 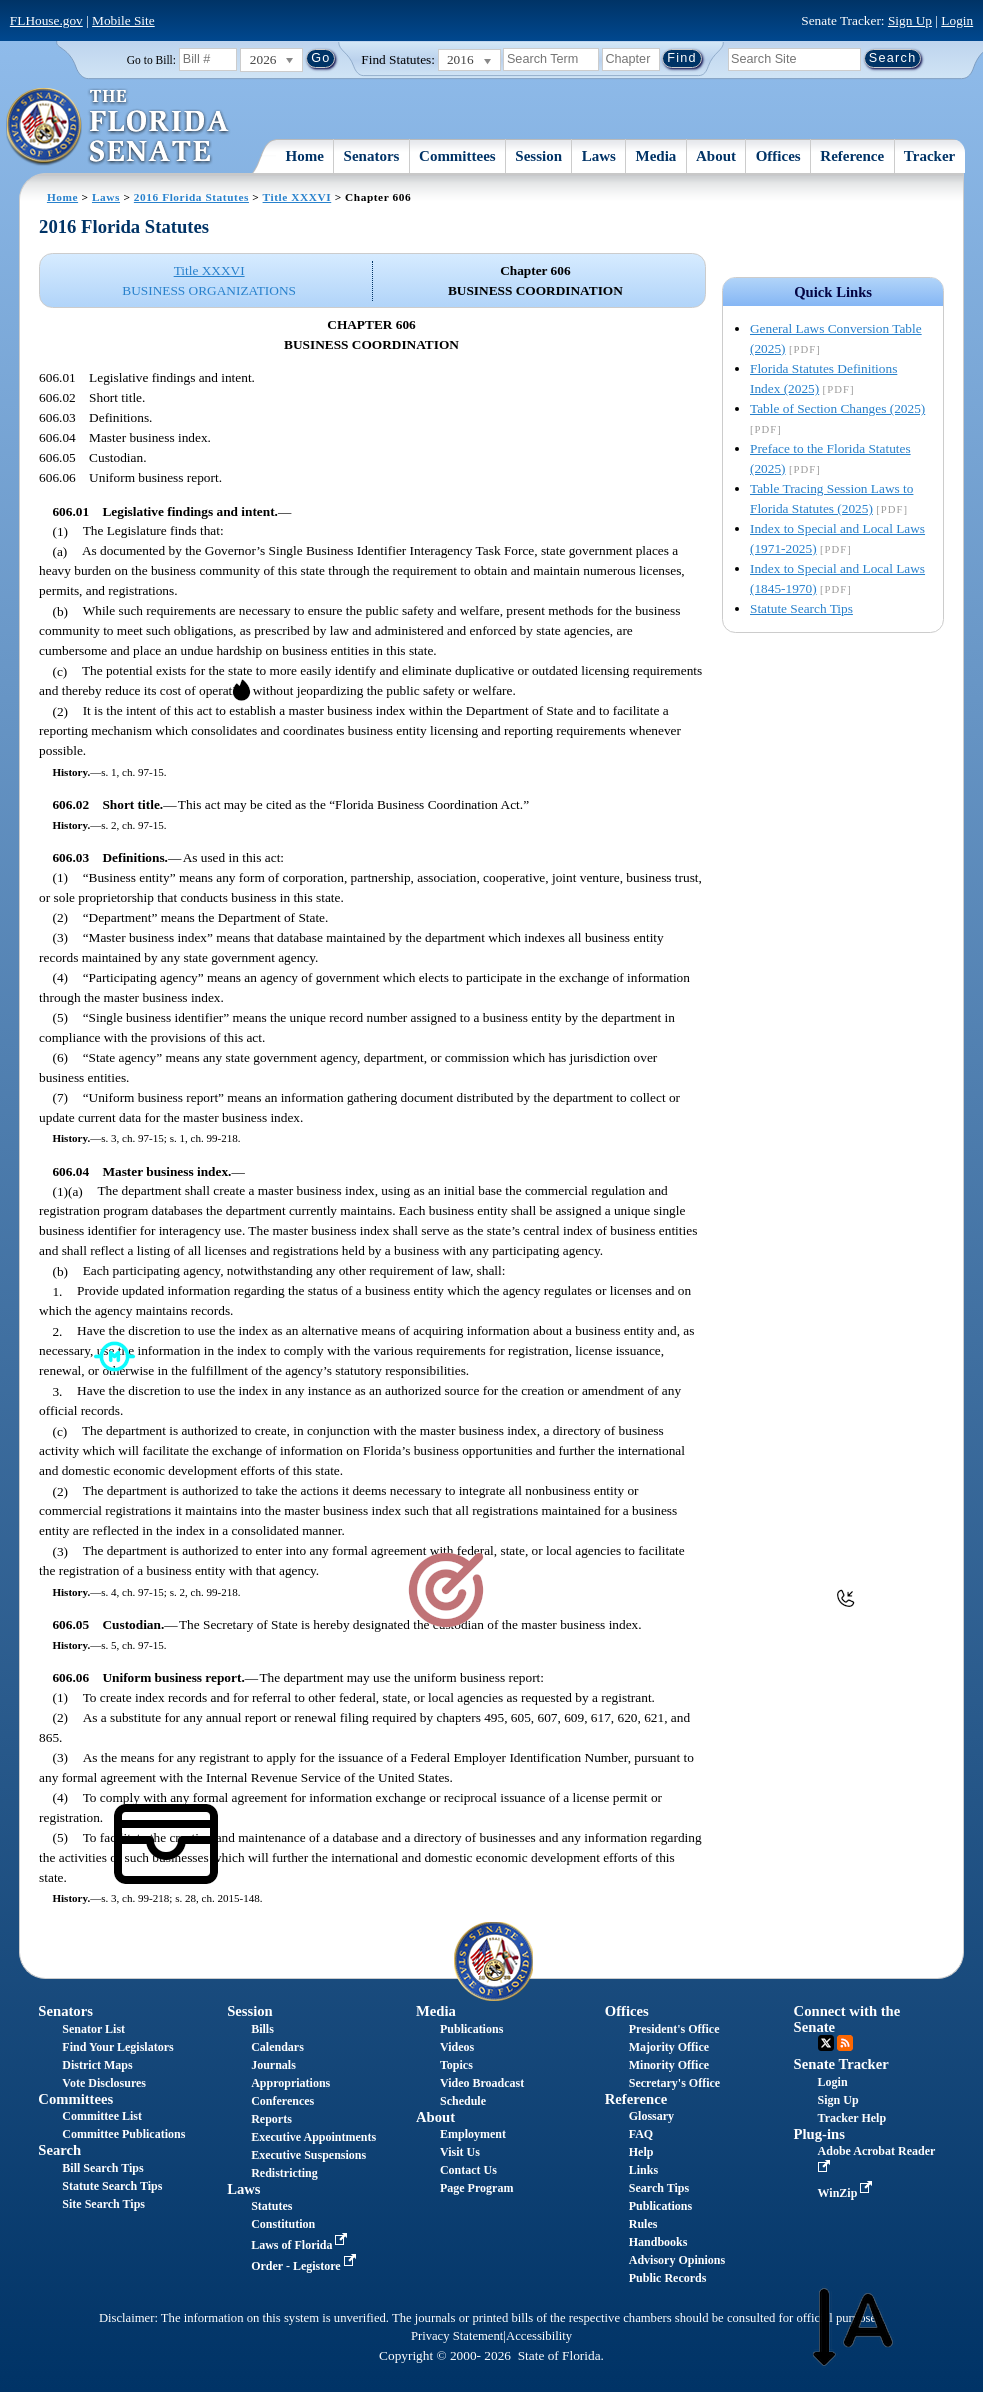 What do you see at coordinates (846, 1598) in the screenshot?
I see `indicates an incoming phone call` at bounding box center [846, 1598].